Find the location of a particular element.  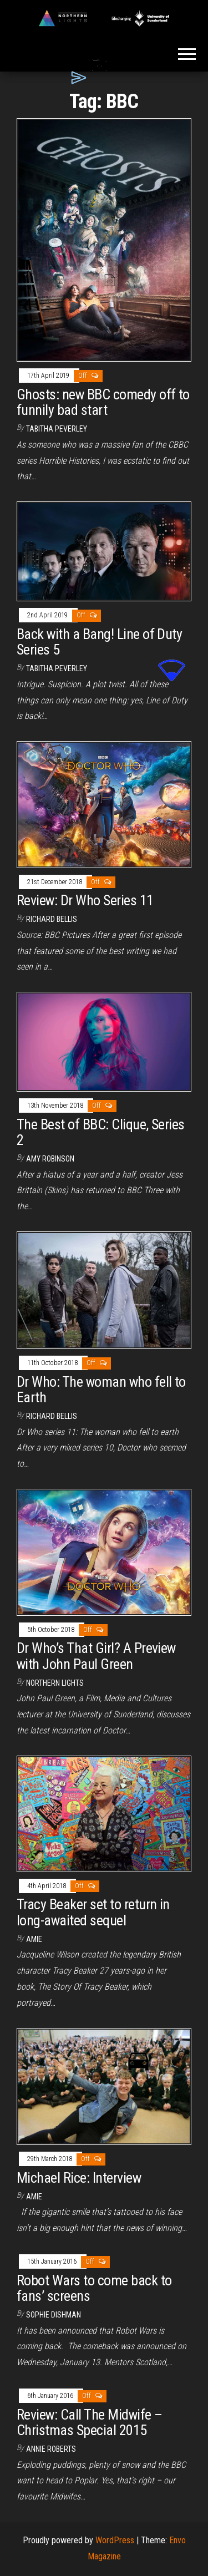

create a new folder is located at coordinates (99, 65).